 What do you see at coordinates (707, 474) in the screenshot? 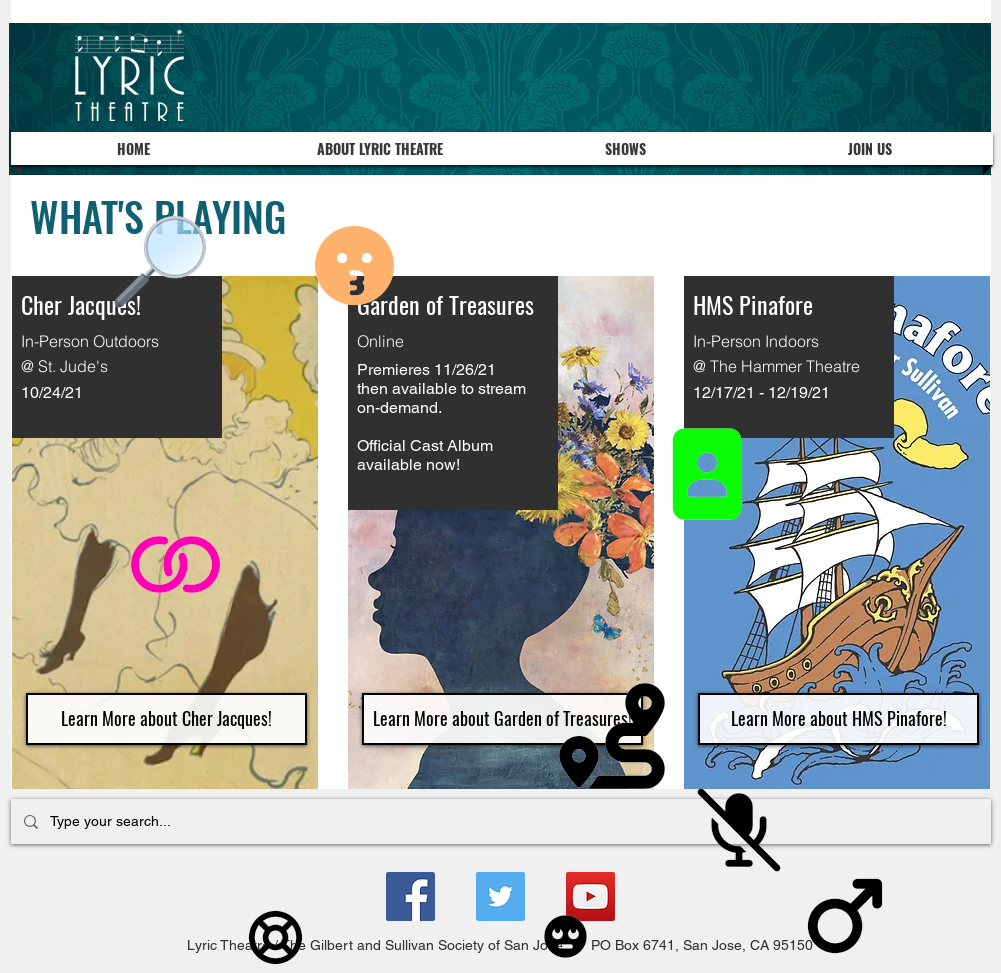
I see `view user profile` at bounding box center [707, 474].